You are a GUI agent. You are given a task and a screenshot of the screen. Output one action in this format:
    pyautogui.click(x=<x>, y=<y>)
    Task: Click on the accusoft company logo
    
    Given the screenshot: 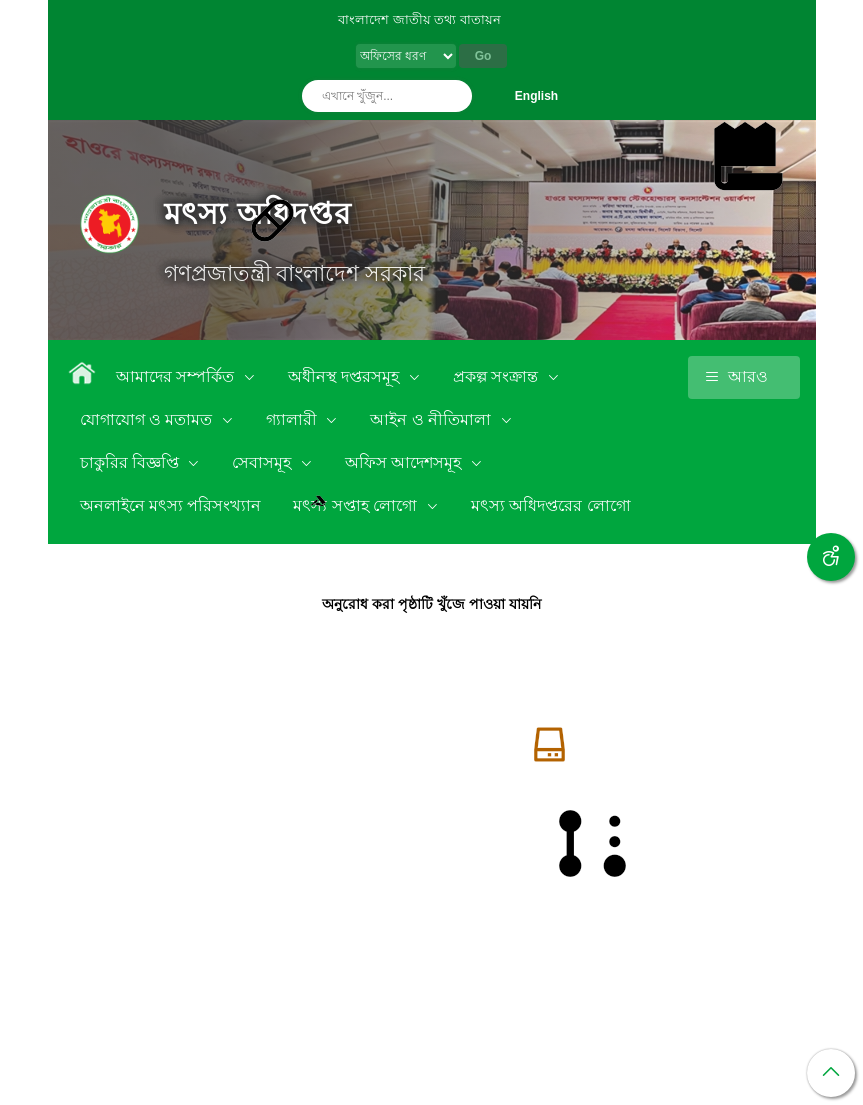 What is the action you would take?
    pyautogui.click(x=318, y=501)
    